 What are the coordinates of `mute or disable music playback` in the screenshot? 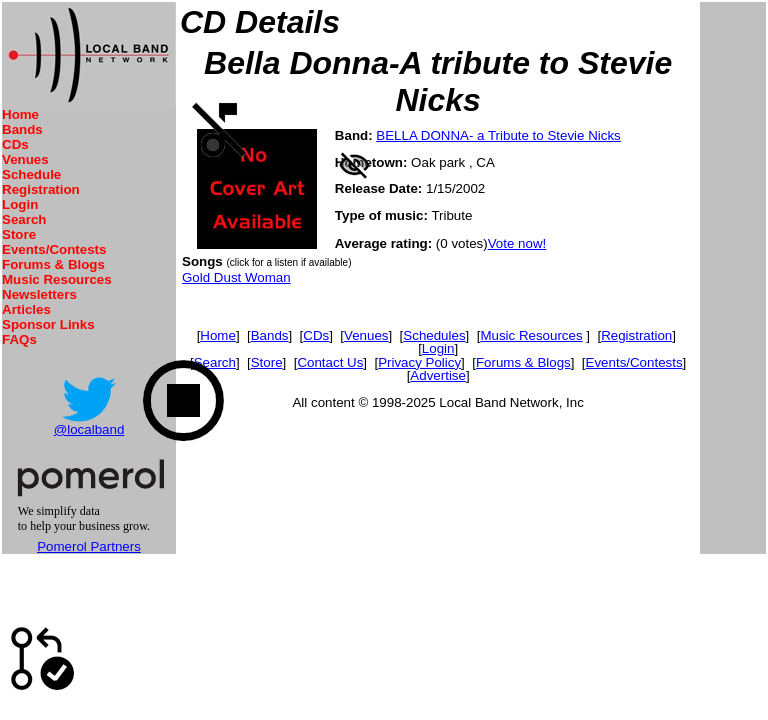 It's located at (219, 130).